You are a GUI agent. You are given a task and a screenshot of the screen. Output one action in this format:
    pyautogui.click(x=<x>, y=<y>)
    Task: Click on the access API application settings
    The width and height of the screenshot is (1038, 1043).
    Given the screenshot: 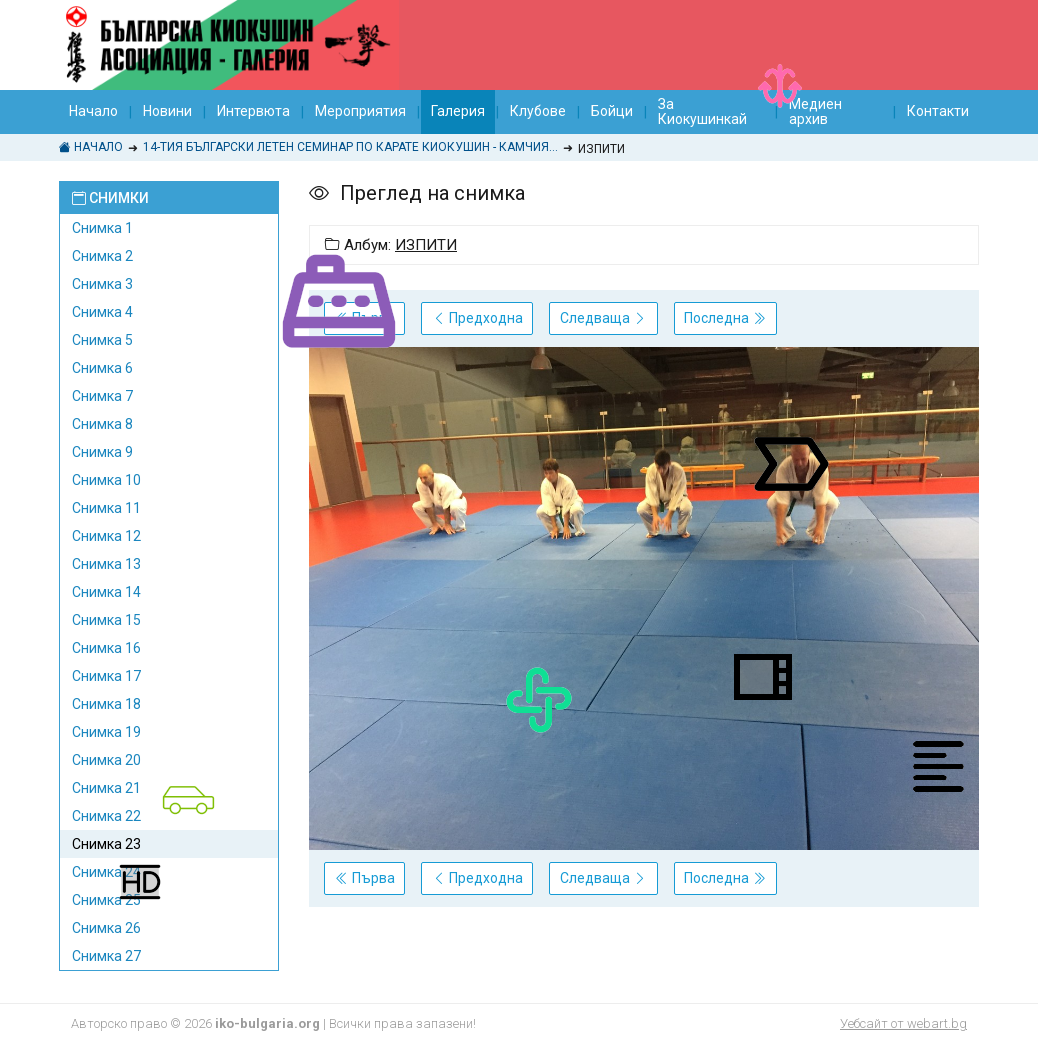 What is the action you would take?
    pyautogui.click(x=539, y=700)
    